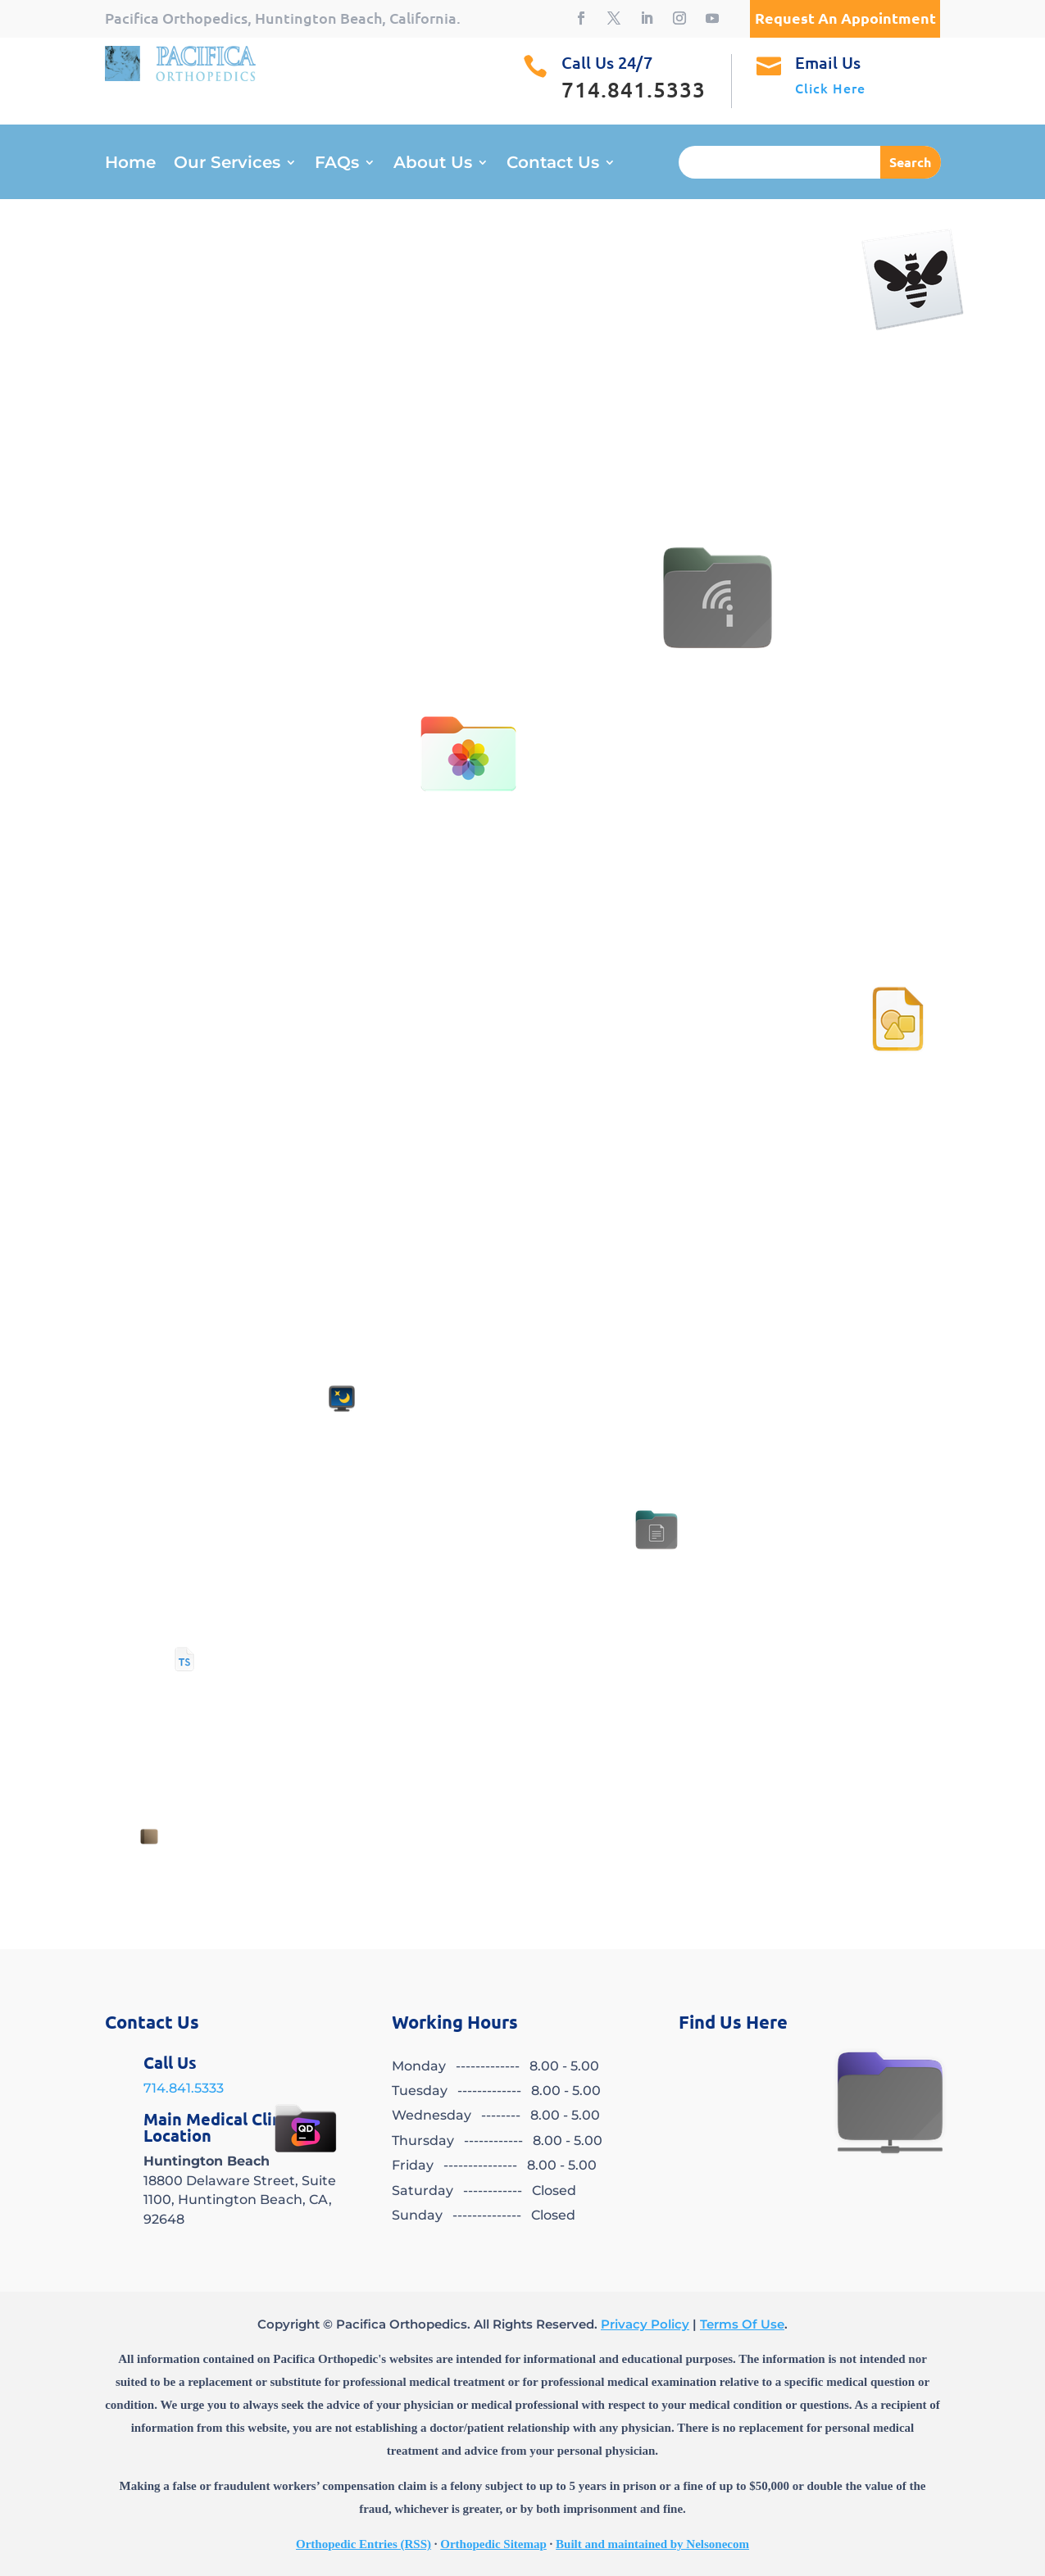 The image size is (1045, 2576). I want to click on open insync cloud sync folder, so click(717, 597).